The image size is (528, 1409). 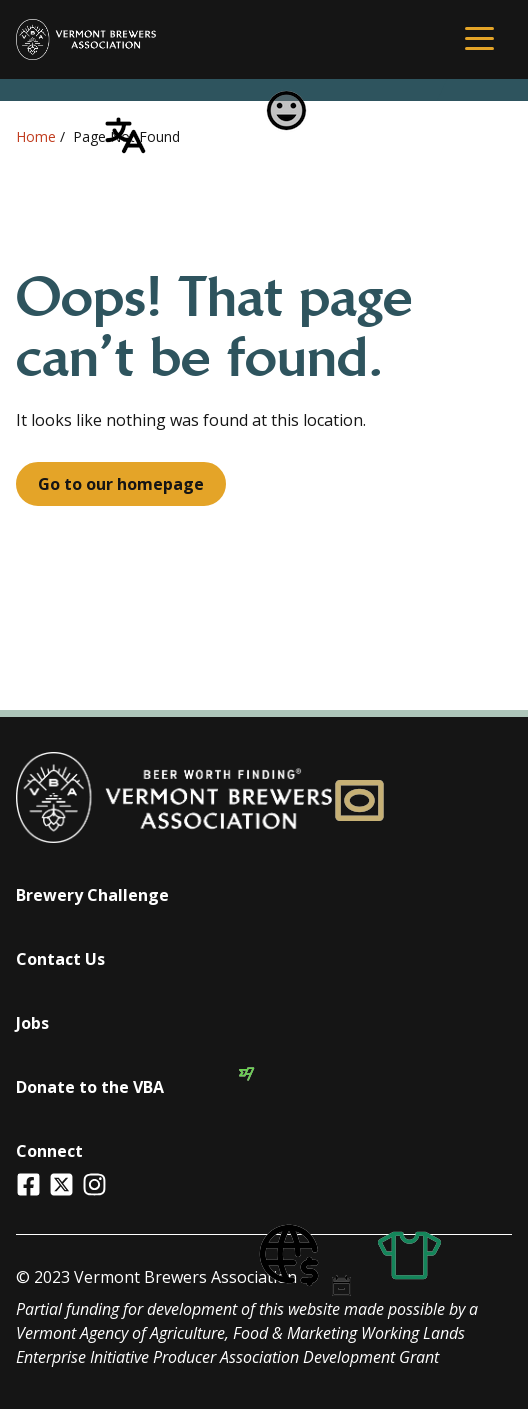 What do you see at coordinates (289, 1254) in the screenshot?
I see `access international currency exchange` at bounding box center [289, 1254].